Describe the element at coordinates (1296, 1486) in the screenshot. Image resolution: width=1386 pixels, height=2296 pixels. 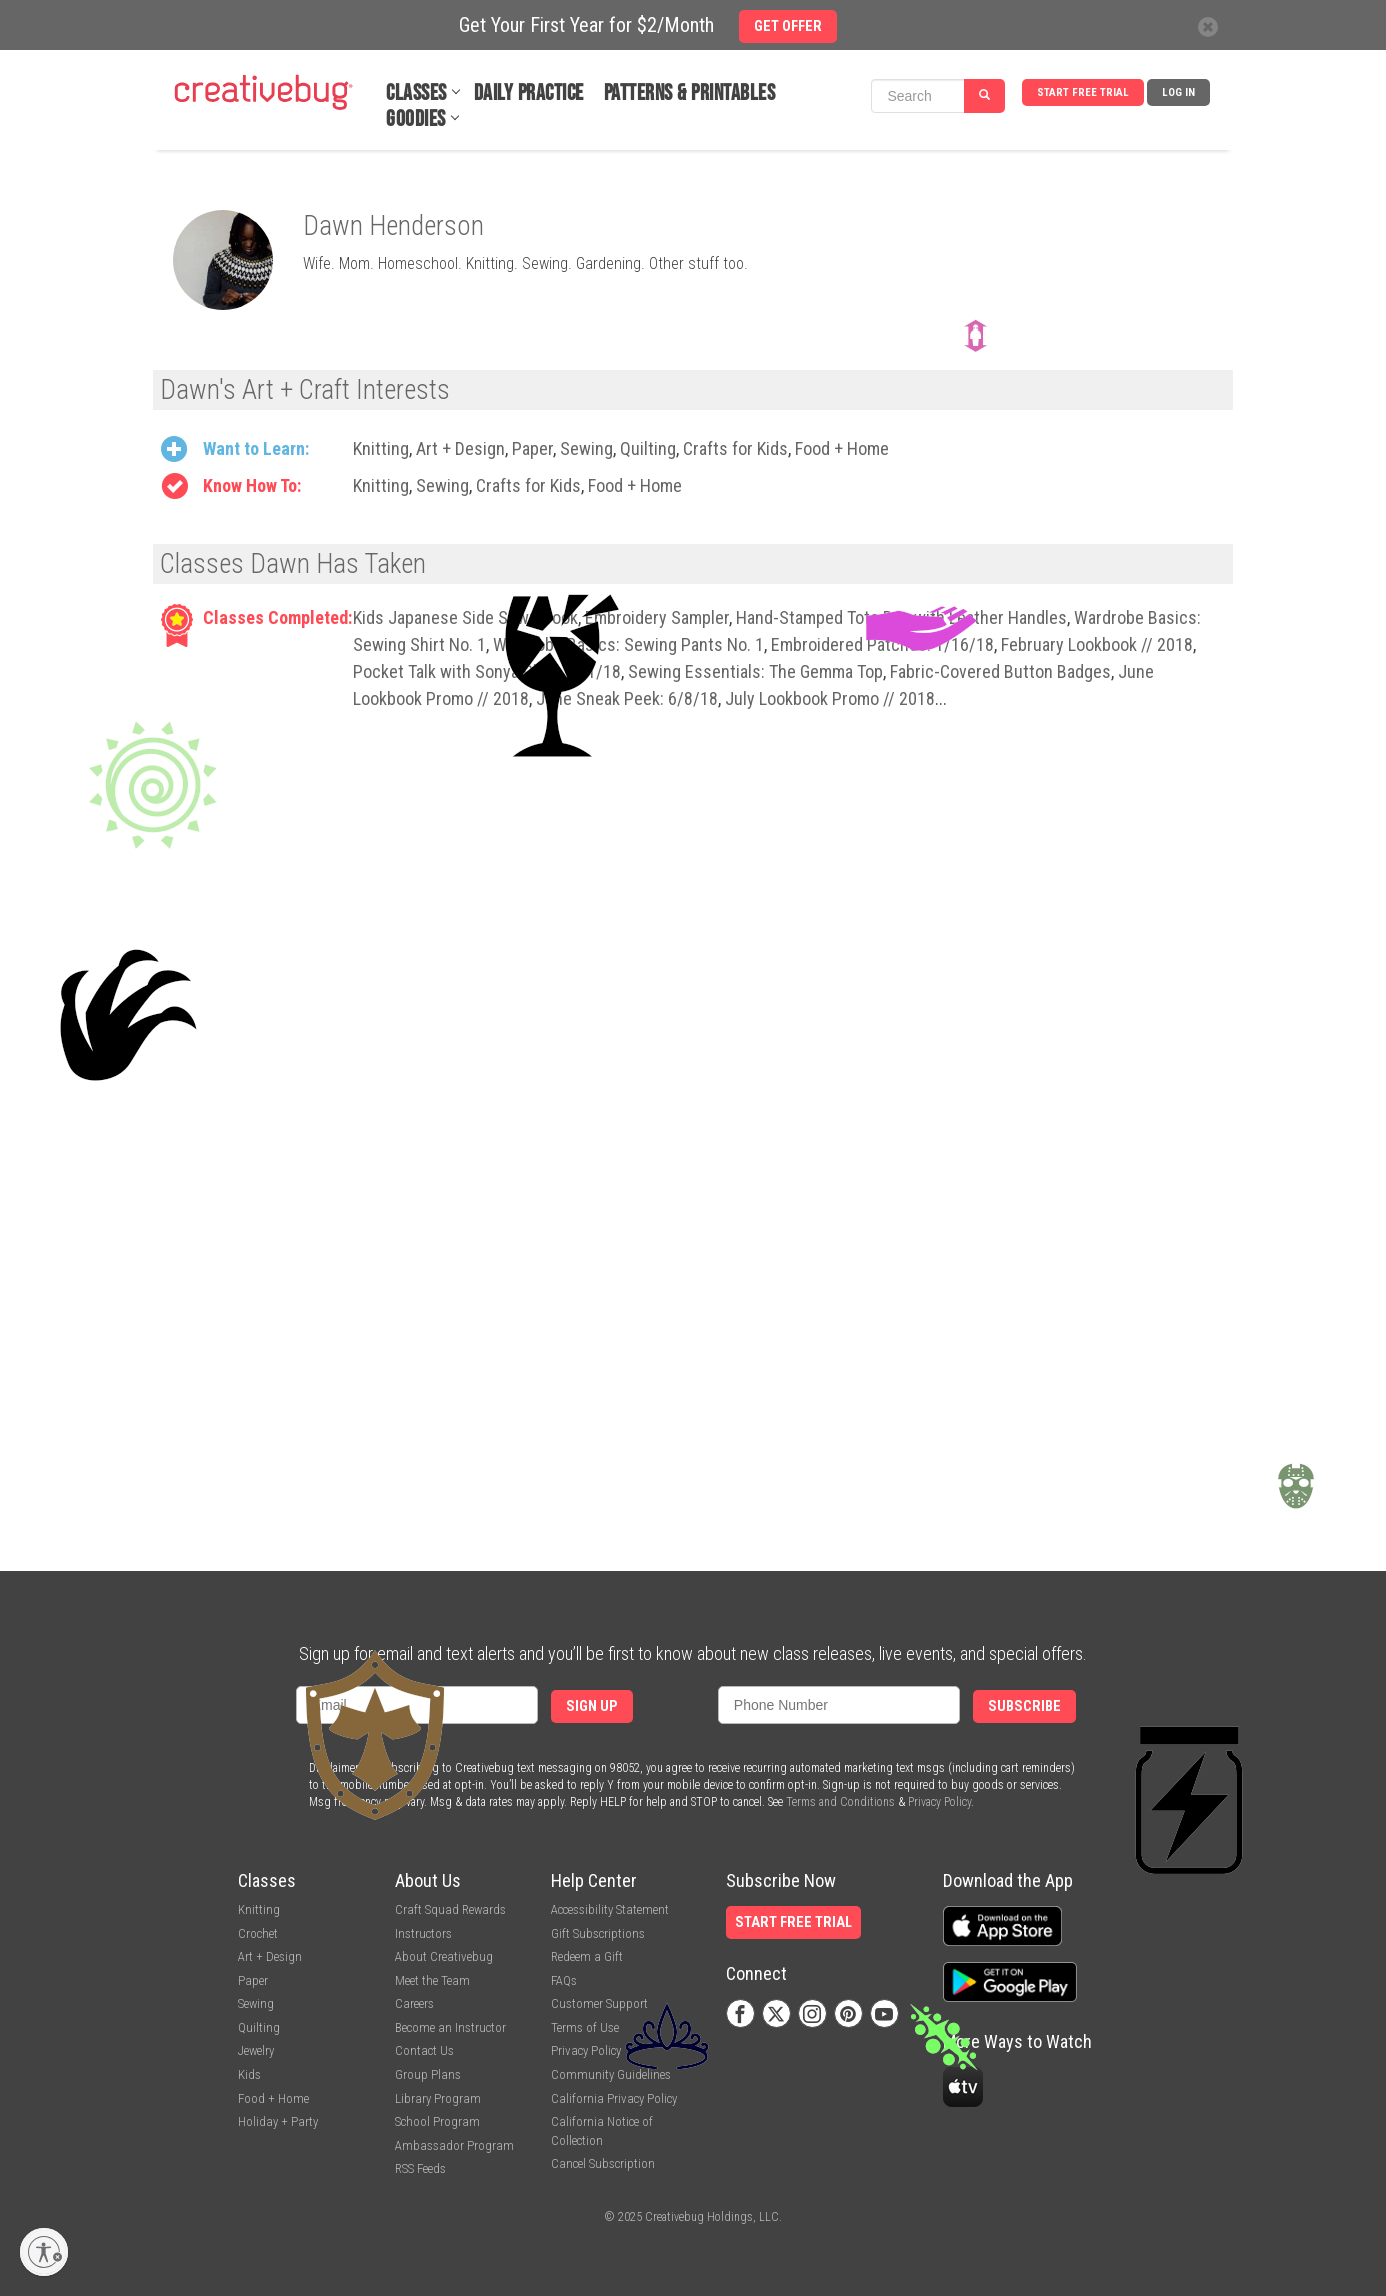
I see `hockey mask icon for horror or slasher game genre` at that location.